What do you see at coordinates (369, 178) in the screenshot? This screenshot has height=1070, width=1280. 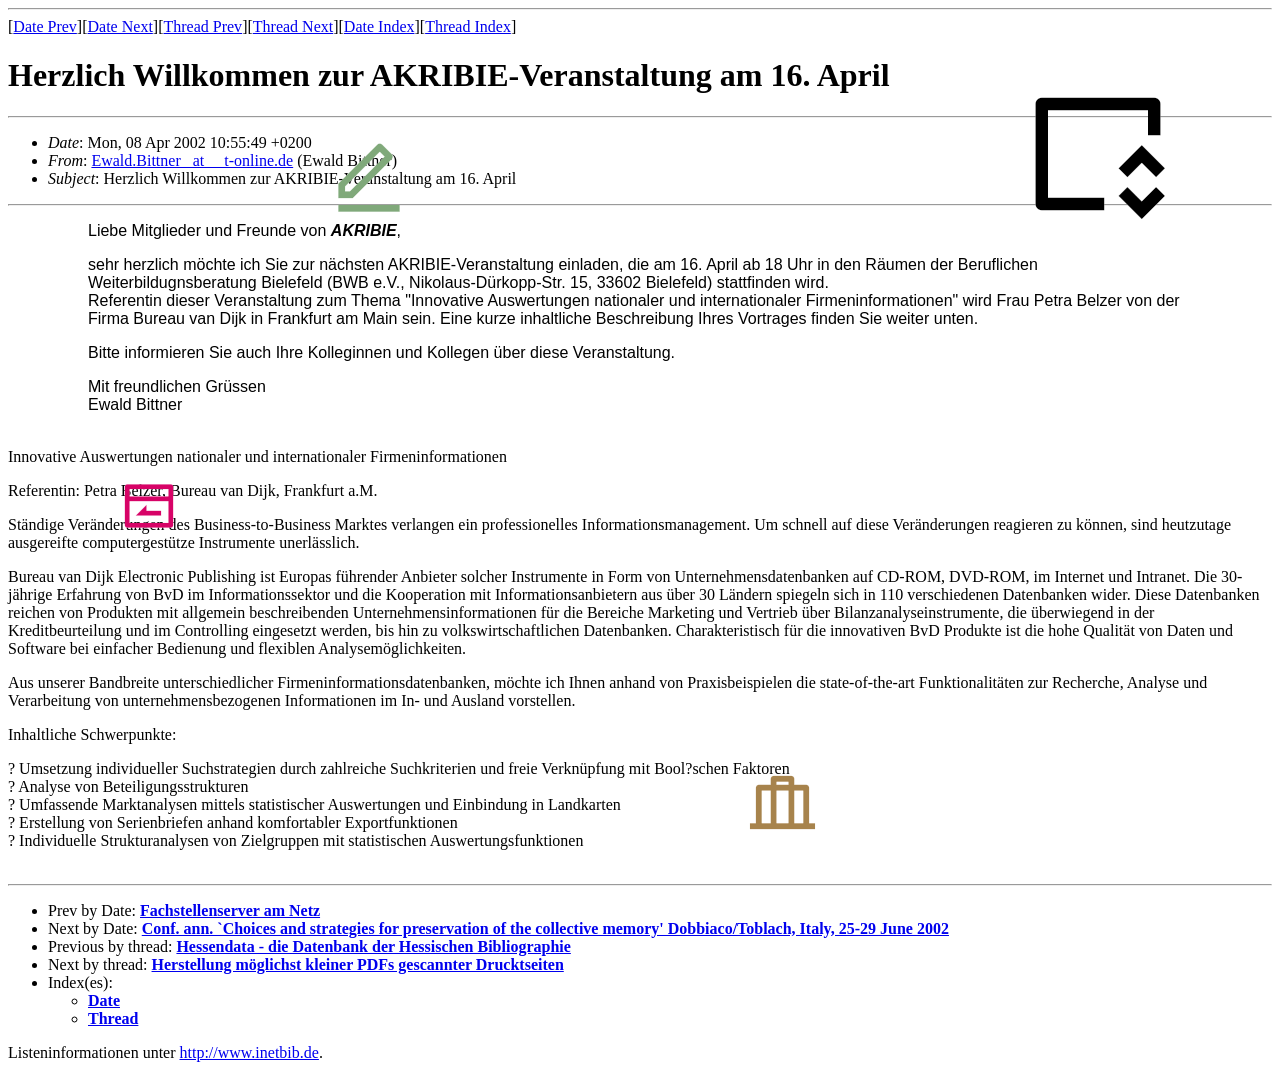 I see `edit content or text` at bounding box center [369, 178].